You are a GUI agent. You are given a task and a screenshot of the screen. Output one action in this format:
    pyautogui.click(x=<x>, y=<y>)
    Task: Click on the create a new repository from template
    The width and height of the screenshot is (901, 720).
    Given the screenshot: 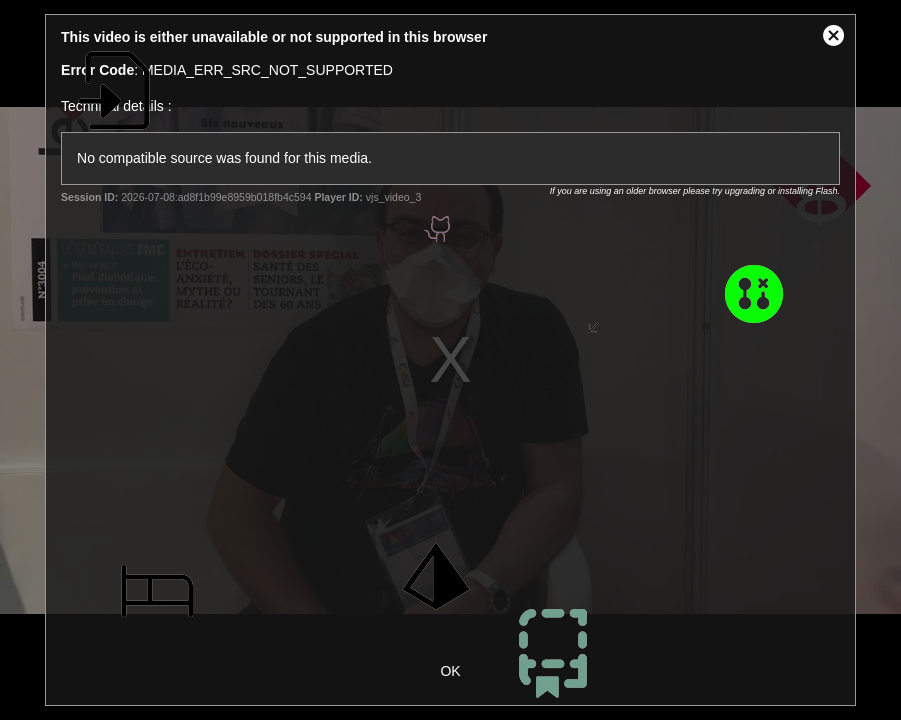 What is the action you would take?
    pyautogui.click(x=553, y=654)
    